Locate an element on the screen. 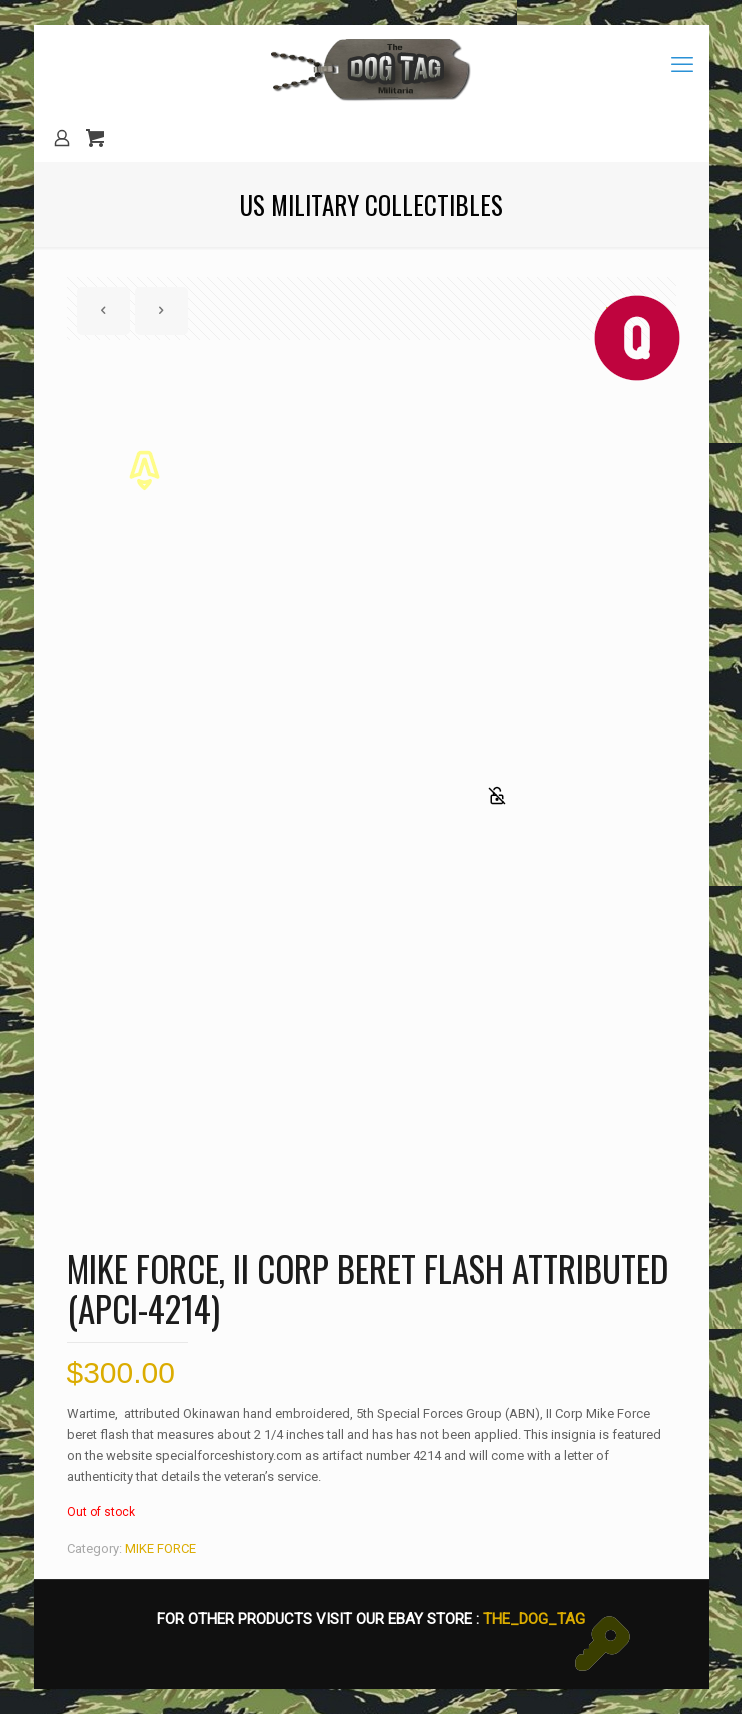 The height and width of the screenshot is (1714, 742). access security or login settings is located at coordinates (602, 1643).